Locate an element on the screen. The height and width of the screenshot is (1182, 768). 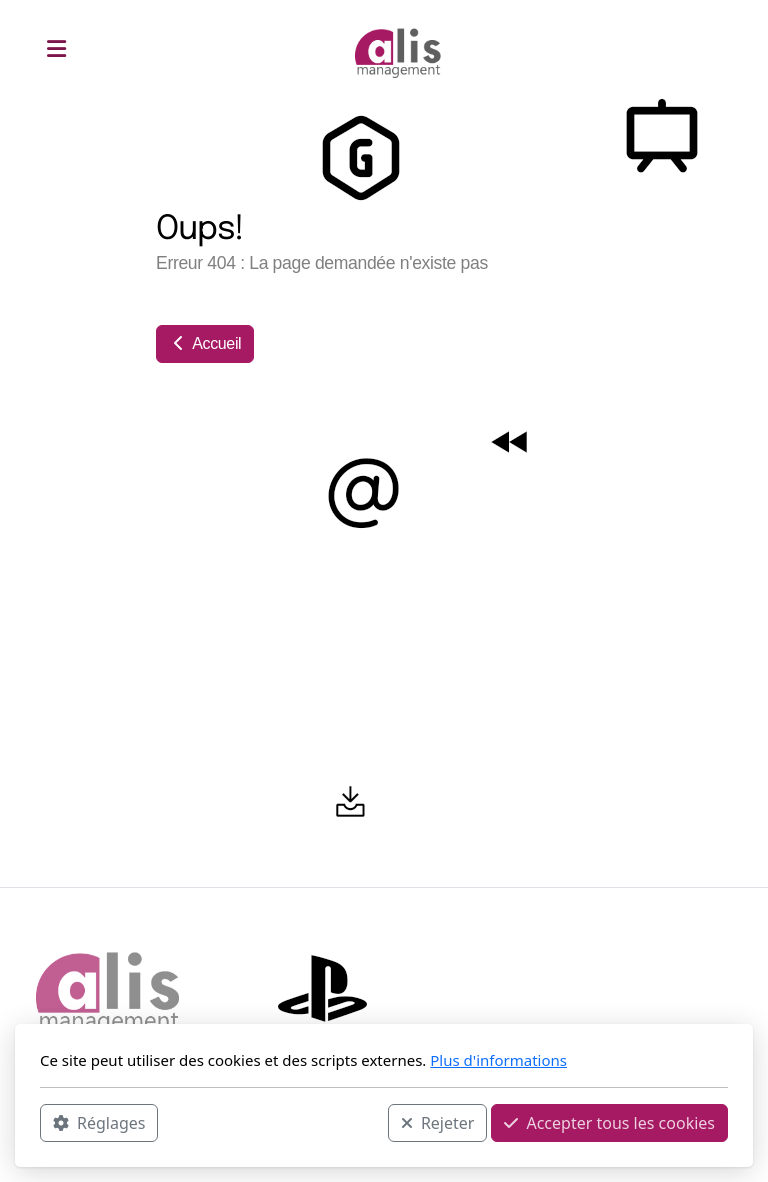
playstation app or service is located at coordinates (322, 988).